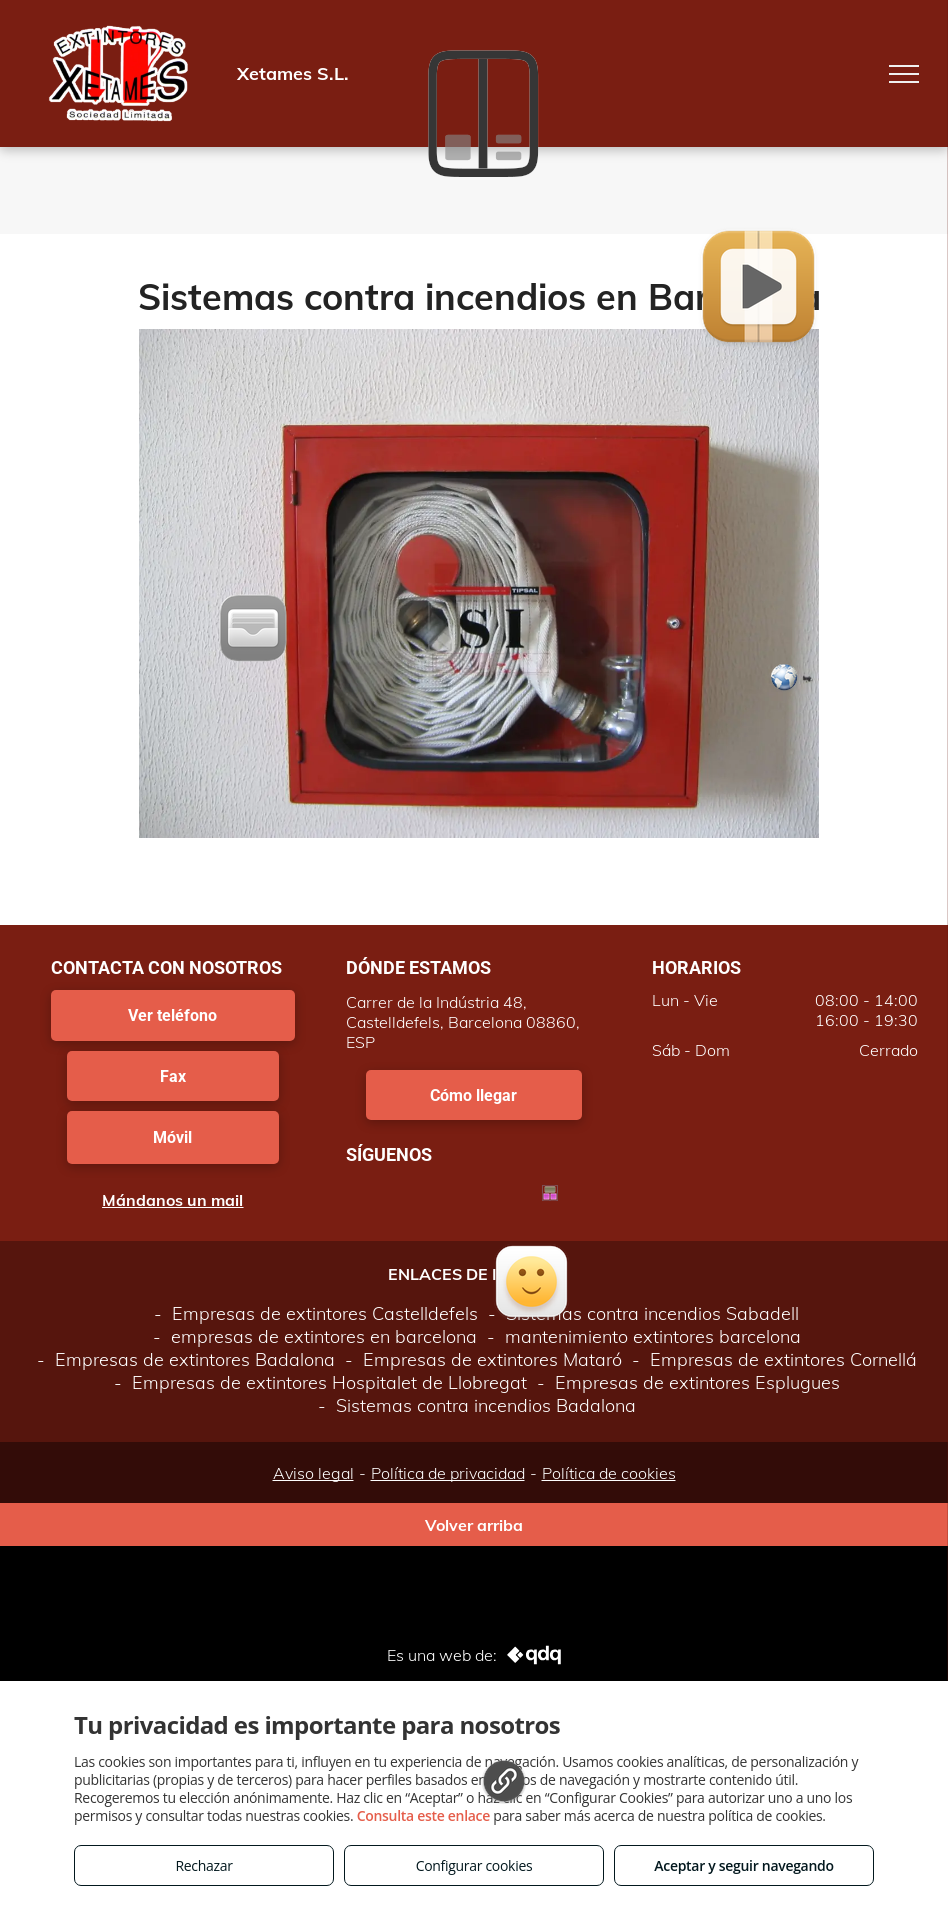 Image resolution: width=948 pixels, height=1906 pixels. I want to click on indicates a symbolic link or alias to another file, so click(504, 1781).